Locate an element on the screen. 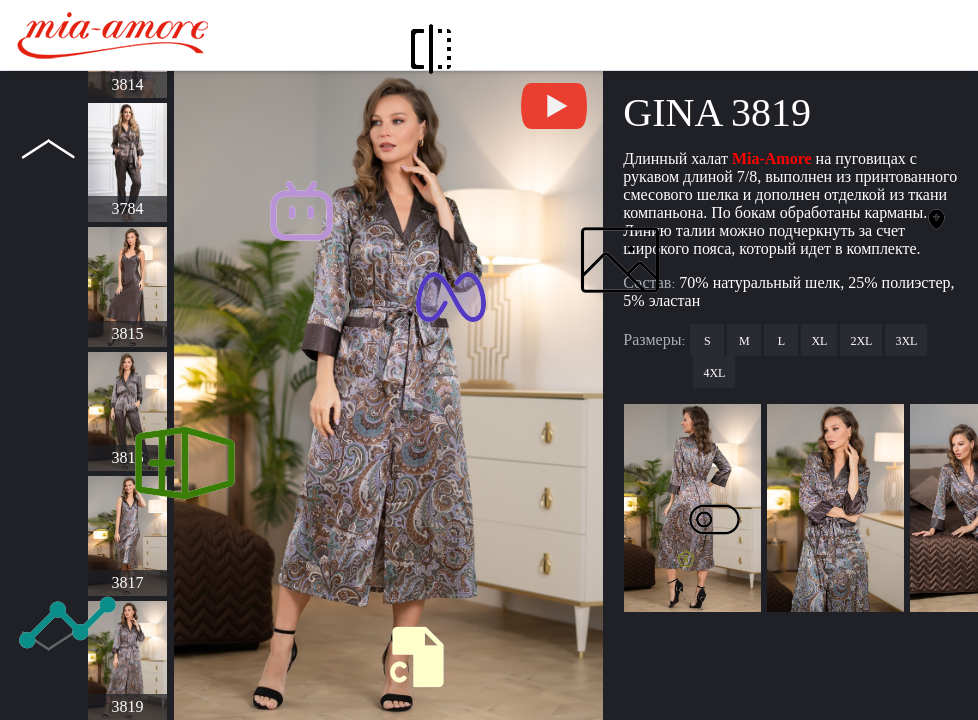 The height and width of the screenshot is (720, 978). navigate to section 6 is located at coordinates (686, 559).